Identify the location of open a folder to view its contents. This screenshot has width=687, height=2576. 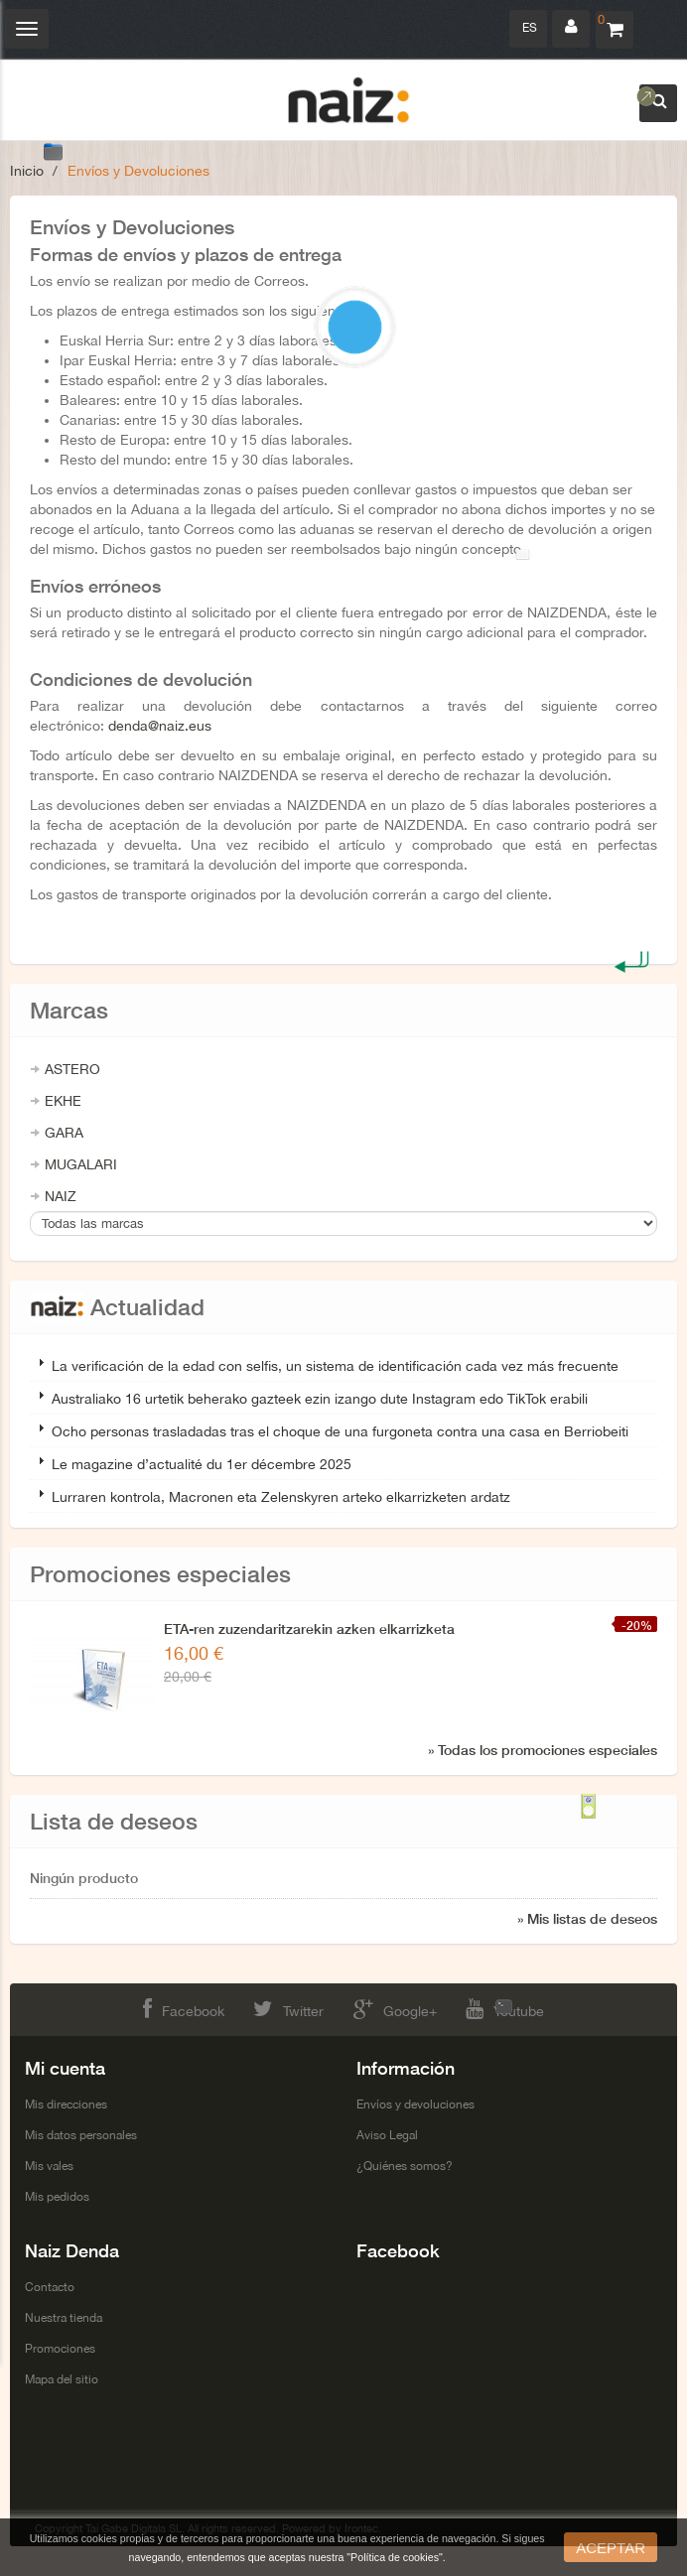
(53, 151).